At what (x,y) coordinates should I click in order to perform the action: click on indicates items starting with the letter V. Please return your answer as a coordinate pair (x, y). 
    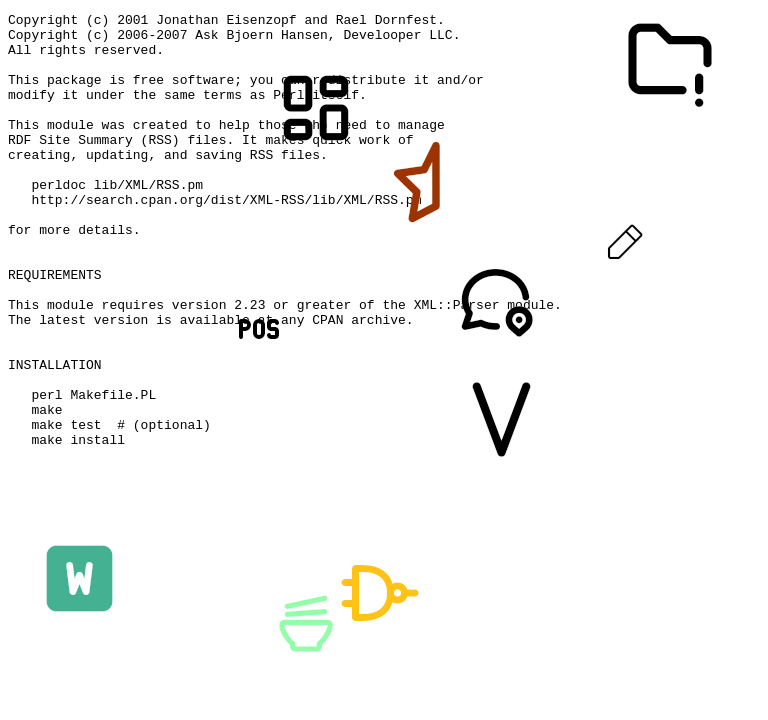
    Looking at the image, I should click on (501, 419).